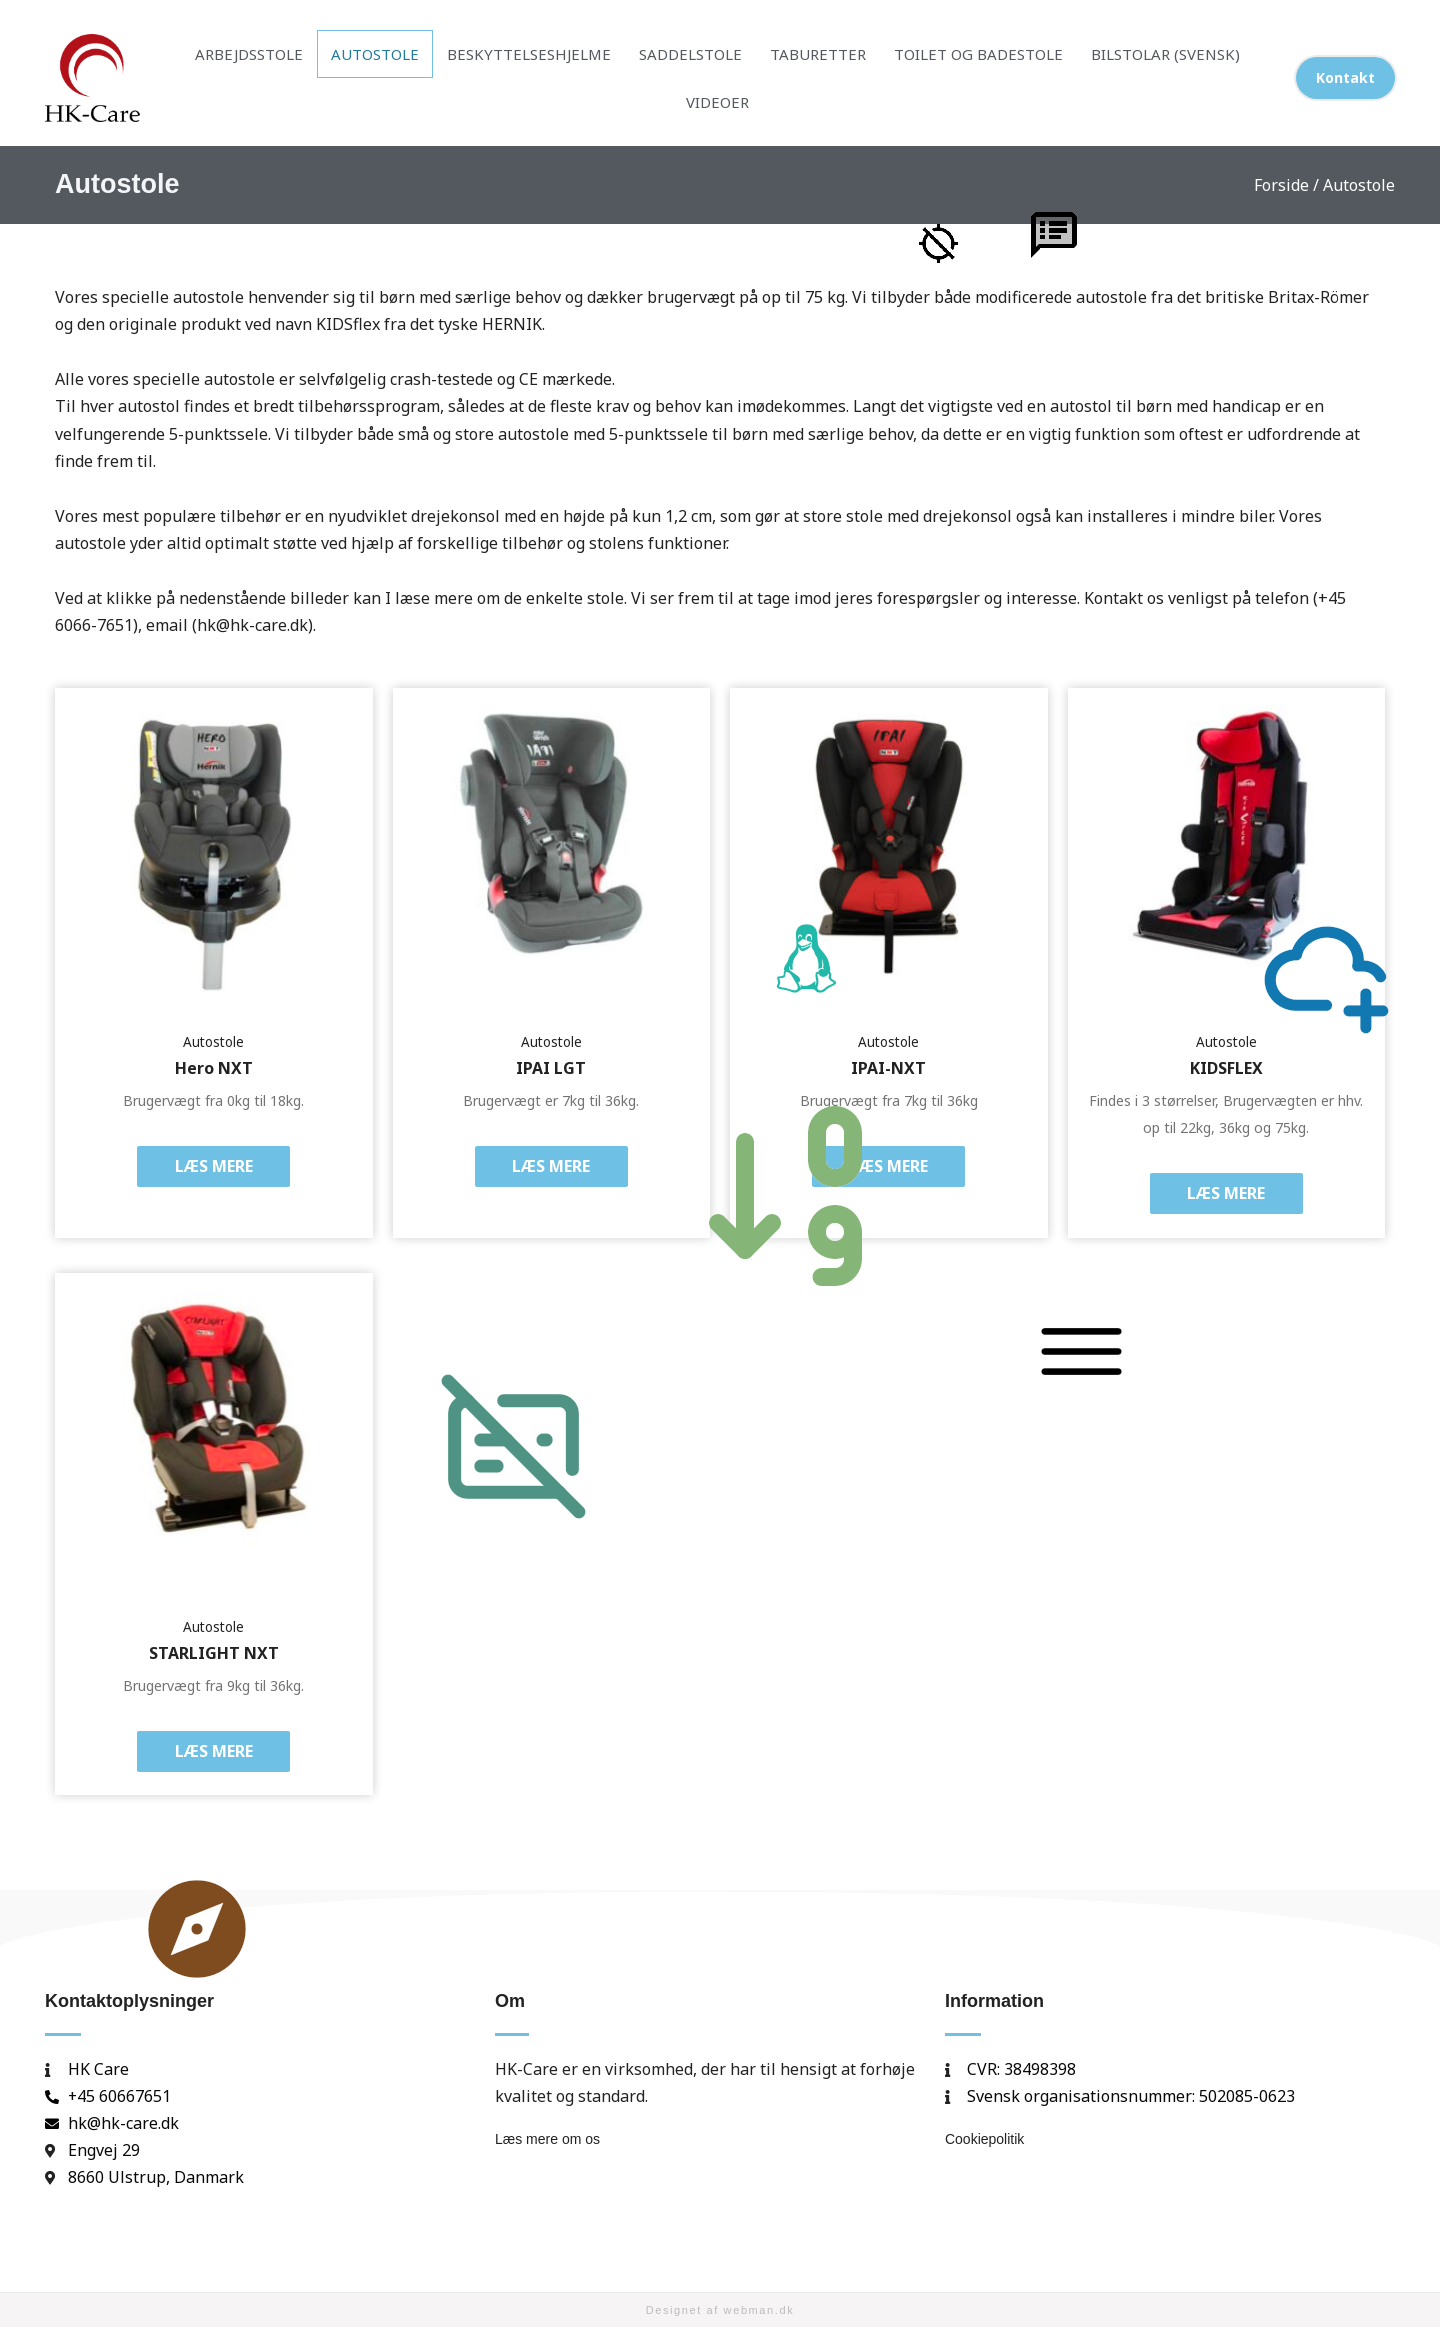  Describe the element at coordinates (1054, 235) in the screenshot. I see `view speaker notes or presentation comments` at that location.